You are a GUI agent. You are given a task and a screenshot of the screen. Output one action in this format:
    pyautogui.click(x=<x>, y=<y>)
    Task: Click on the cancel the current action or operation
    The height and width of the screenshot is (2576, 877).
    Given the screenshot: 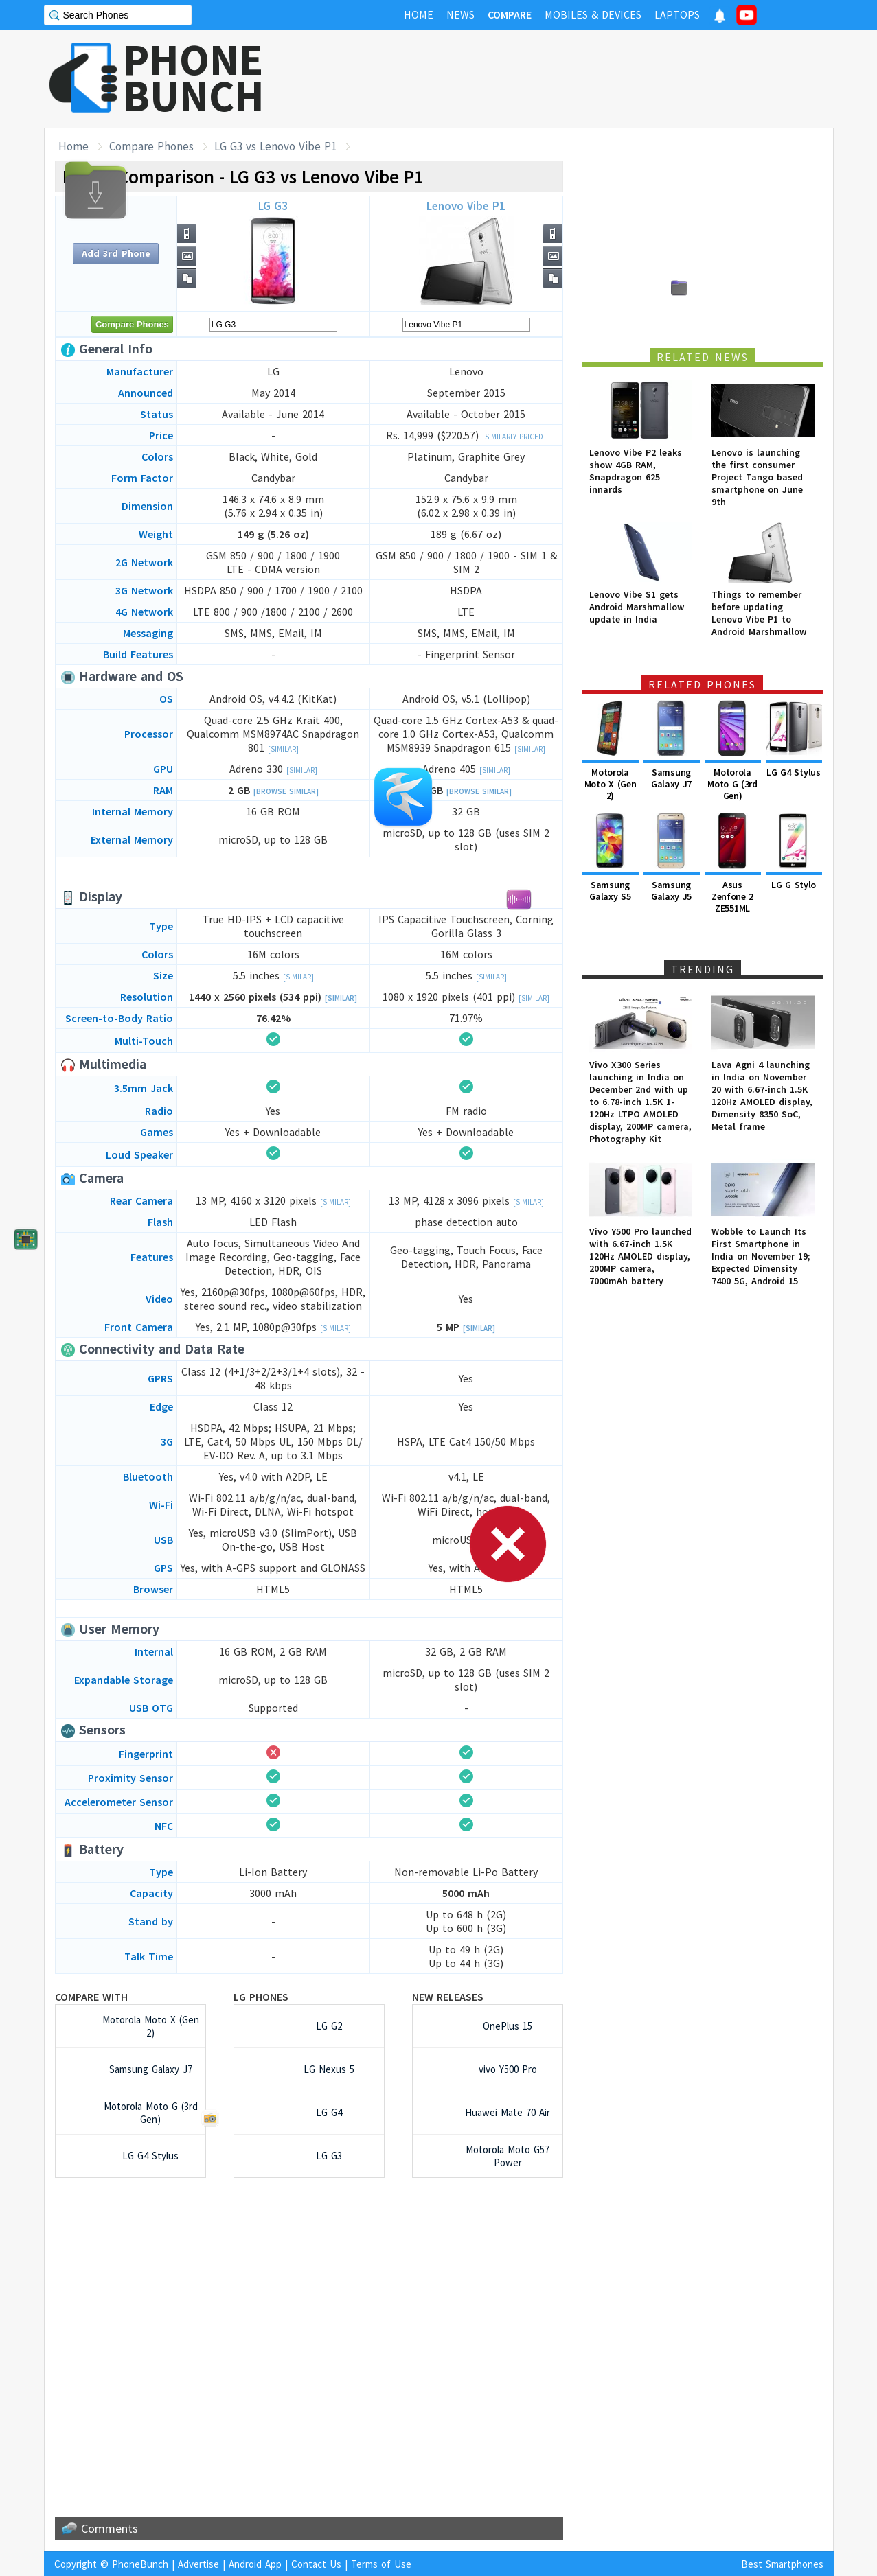 What is the action you would take?
    pyautogui.click(x=508, y=1544)
    